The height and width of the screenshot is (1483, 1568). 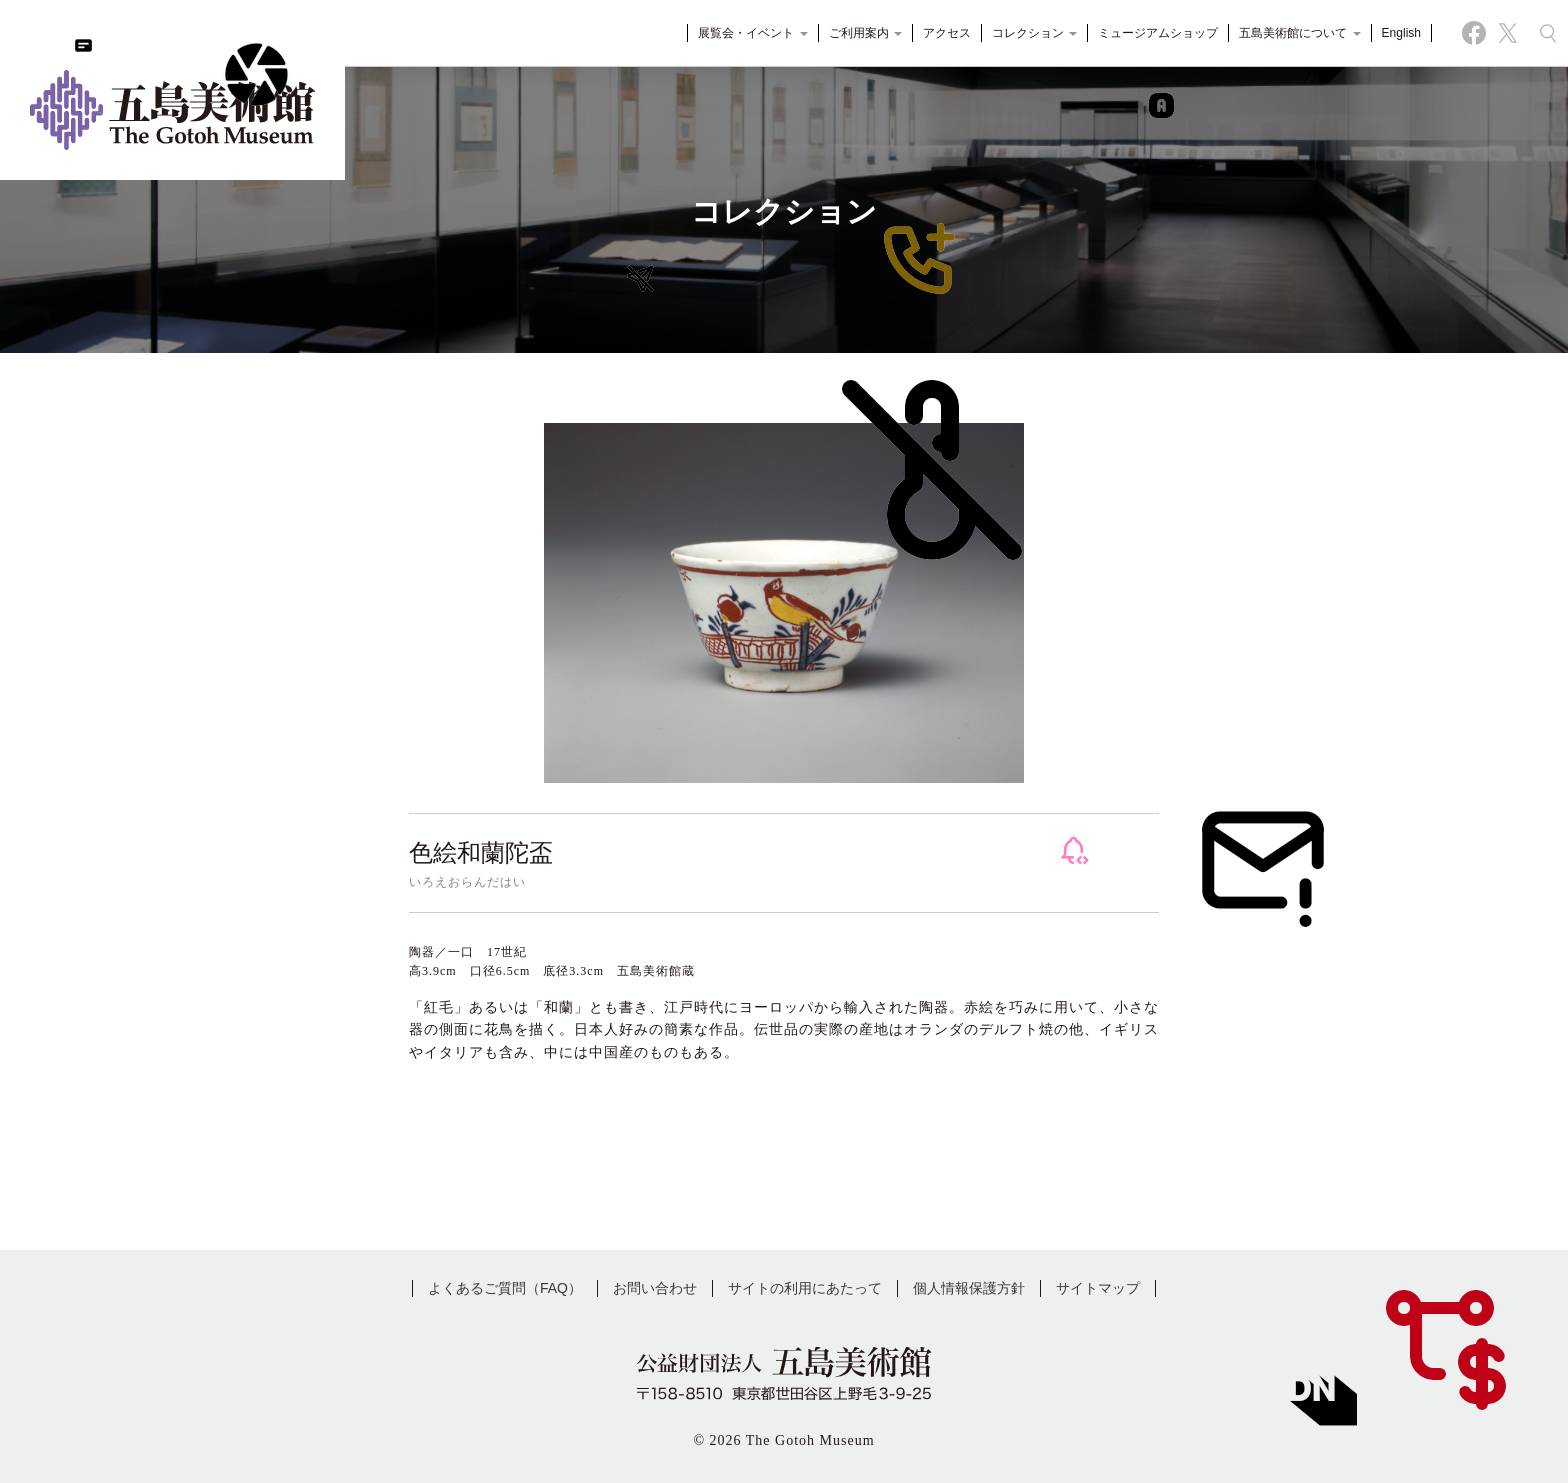 I want to click on add a new contact, so click(x=919, y=258).